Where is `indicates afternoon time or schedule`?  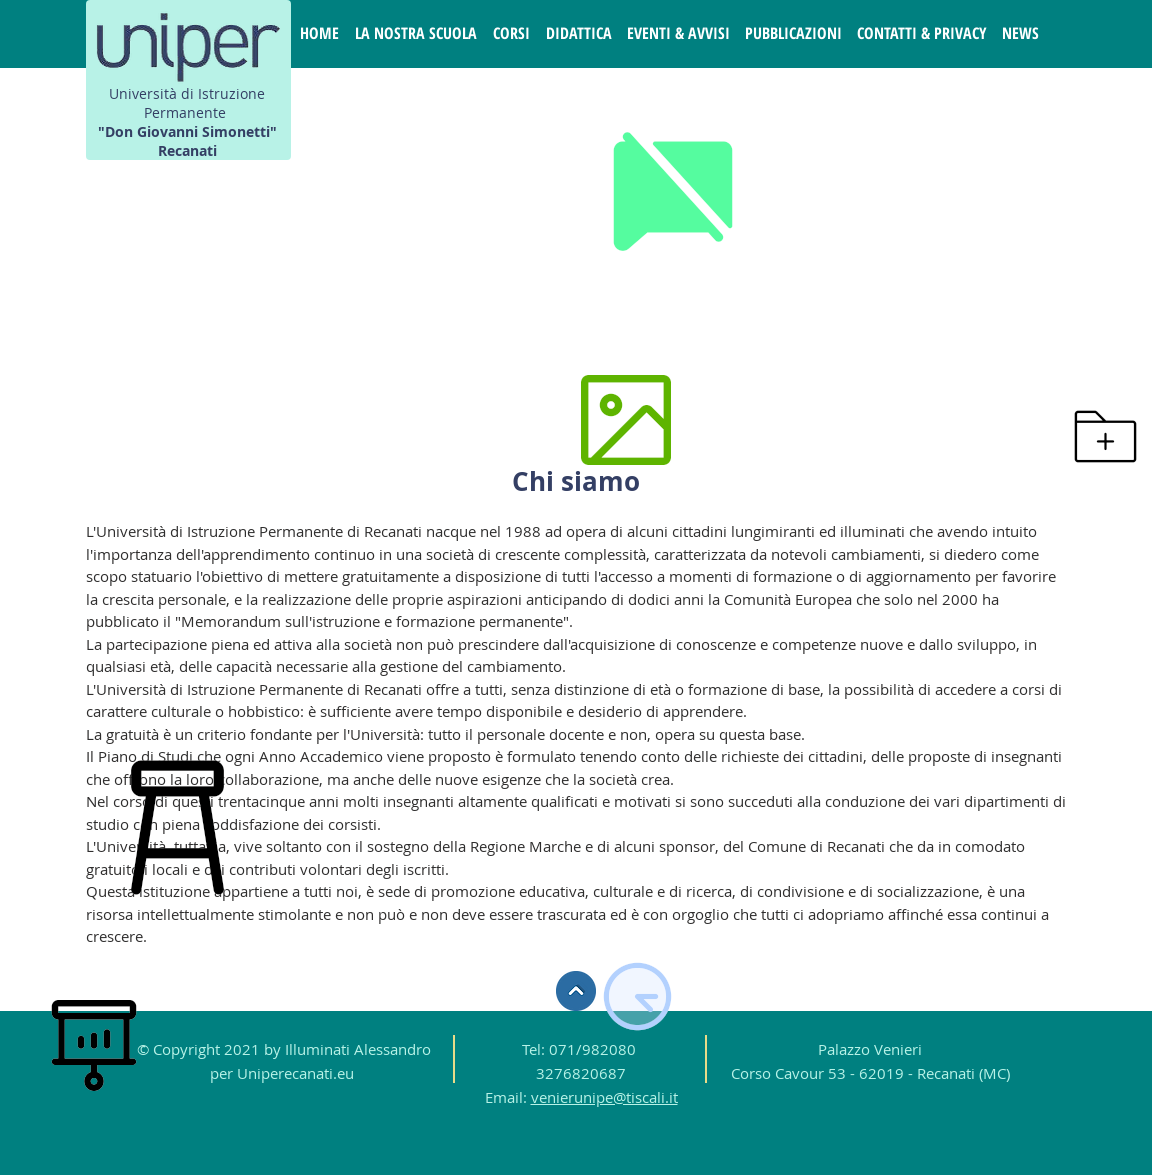
indicates afternoon time or schedule is located at coordinates (637, 996).